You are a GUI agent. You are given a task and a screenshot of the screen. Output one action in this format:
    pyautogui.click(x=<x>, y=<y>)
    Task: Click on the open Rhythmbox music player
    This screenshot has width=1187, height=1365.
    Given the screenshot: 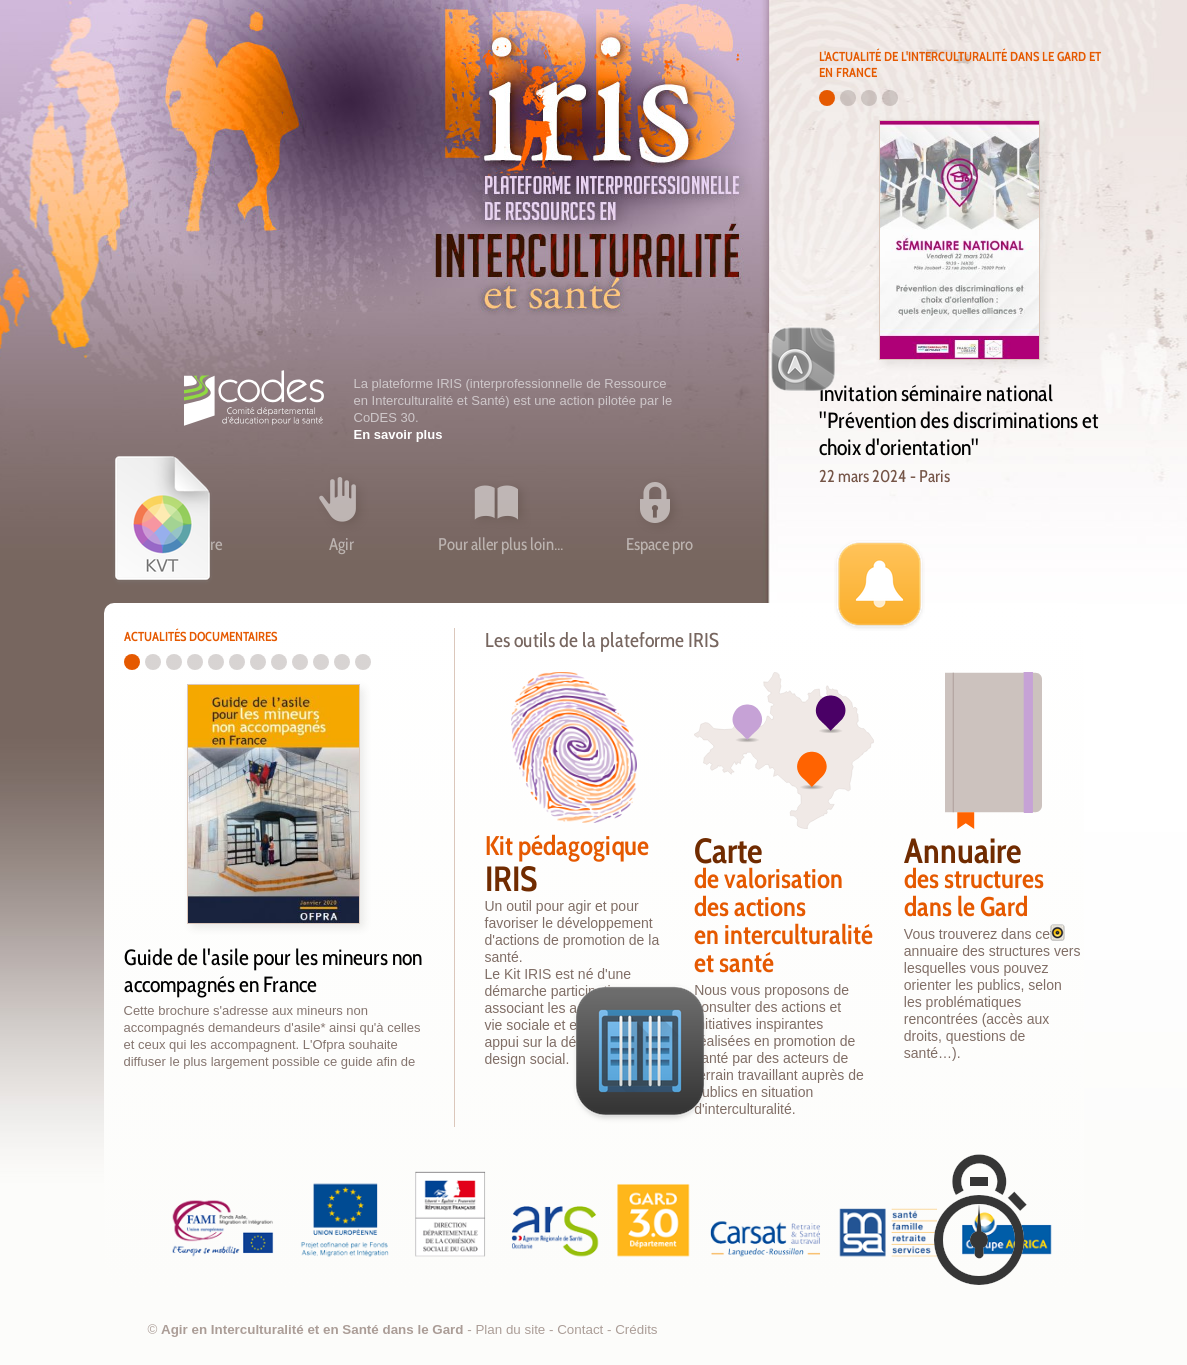 What is the action you would take?
    pyautogui.click(x=1057, y=932)
    